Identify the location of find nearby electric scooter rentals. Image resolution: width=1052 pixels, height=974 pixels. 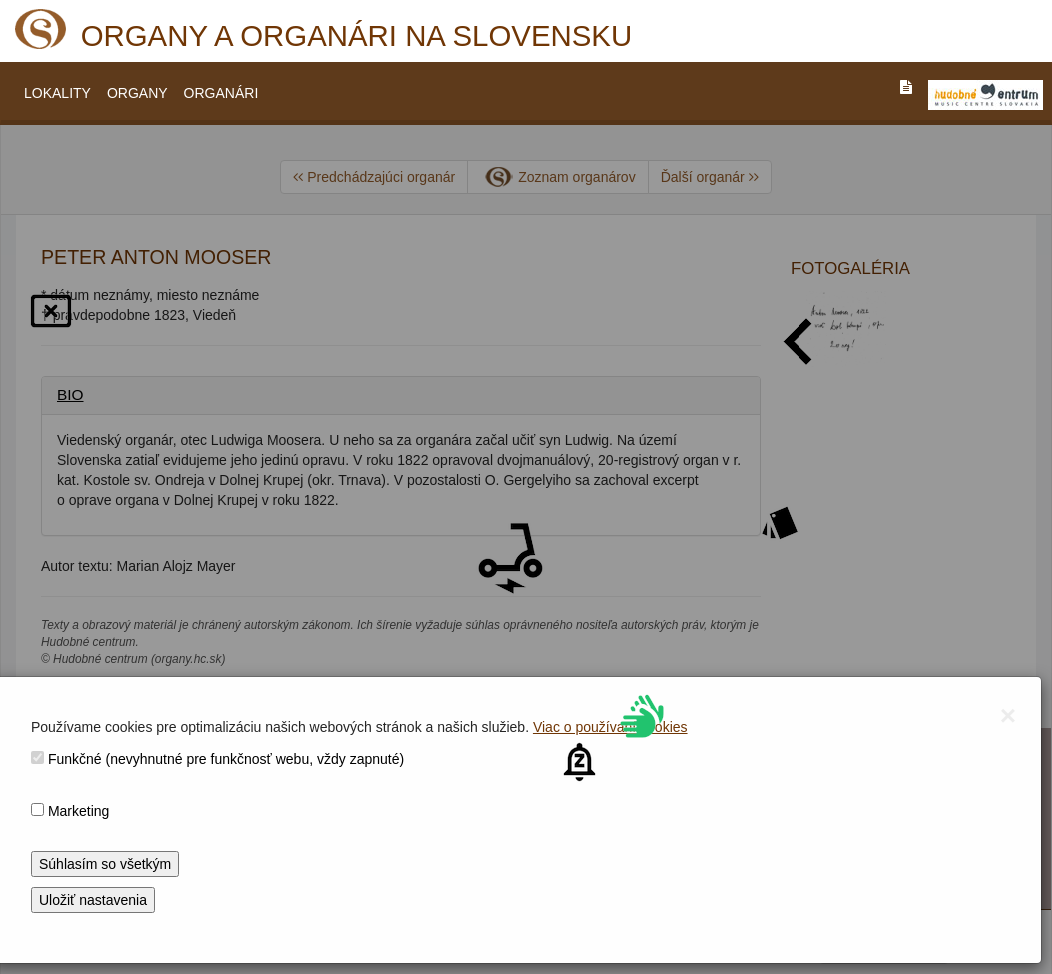
(510, 558).